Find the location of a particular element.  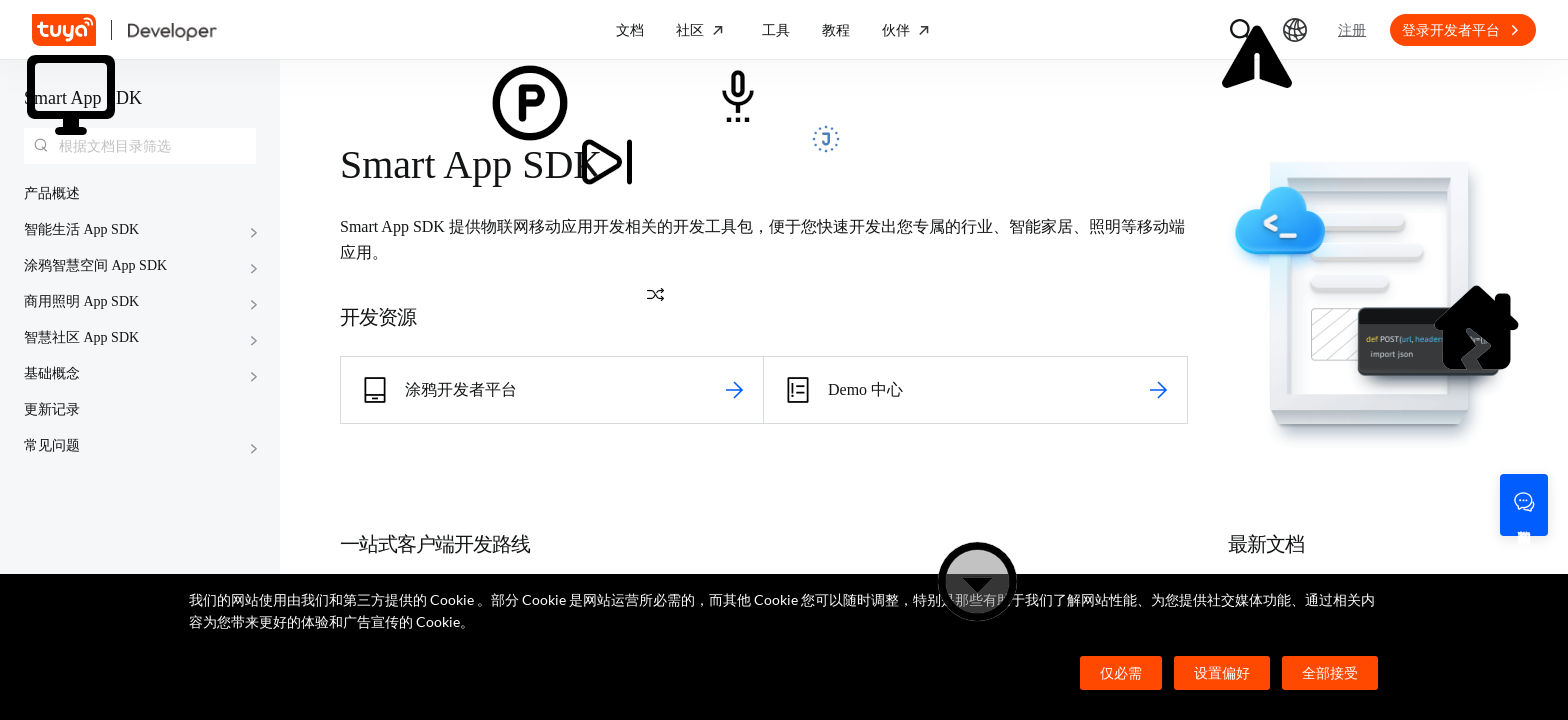

find nearby parking locations is located at coordinates (530, 103).